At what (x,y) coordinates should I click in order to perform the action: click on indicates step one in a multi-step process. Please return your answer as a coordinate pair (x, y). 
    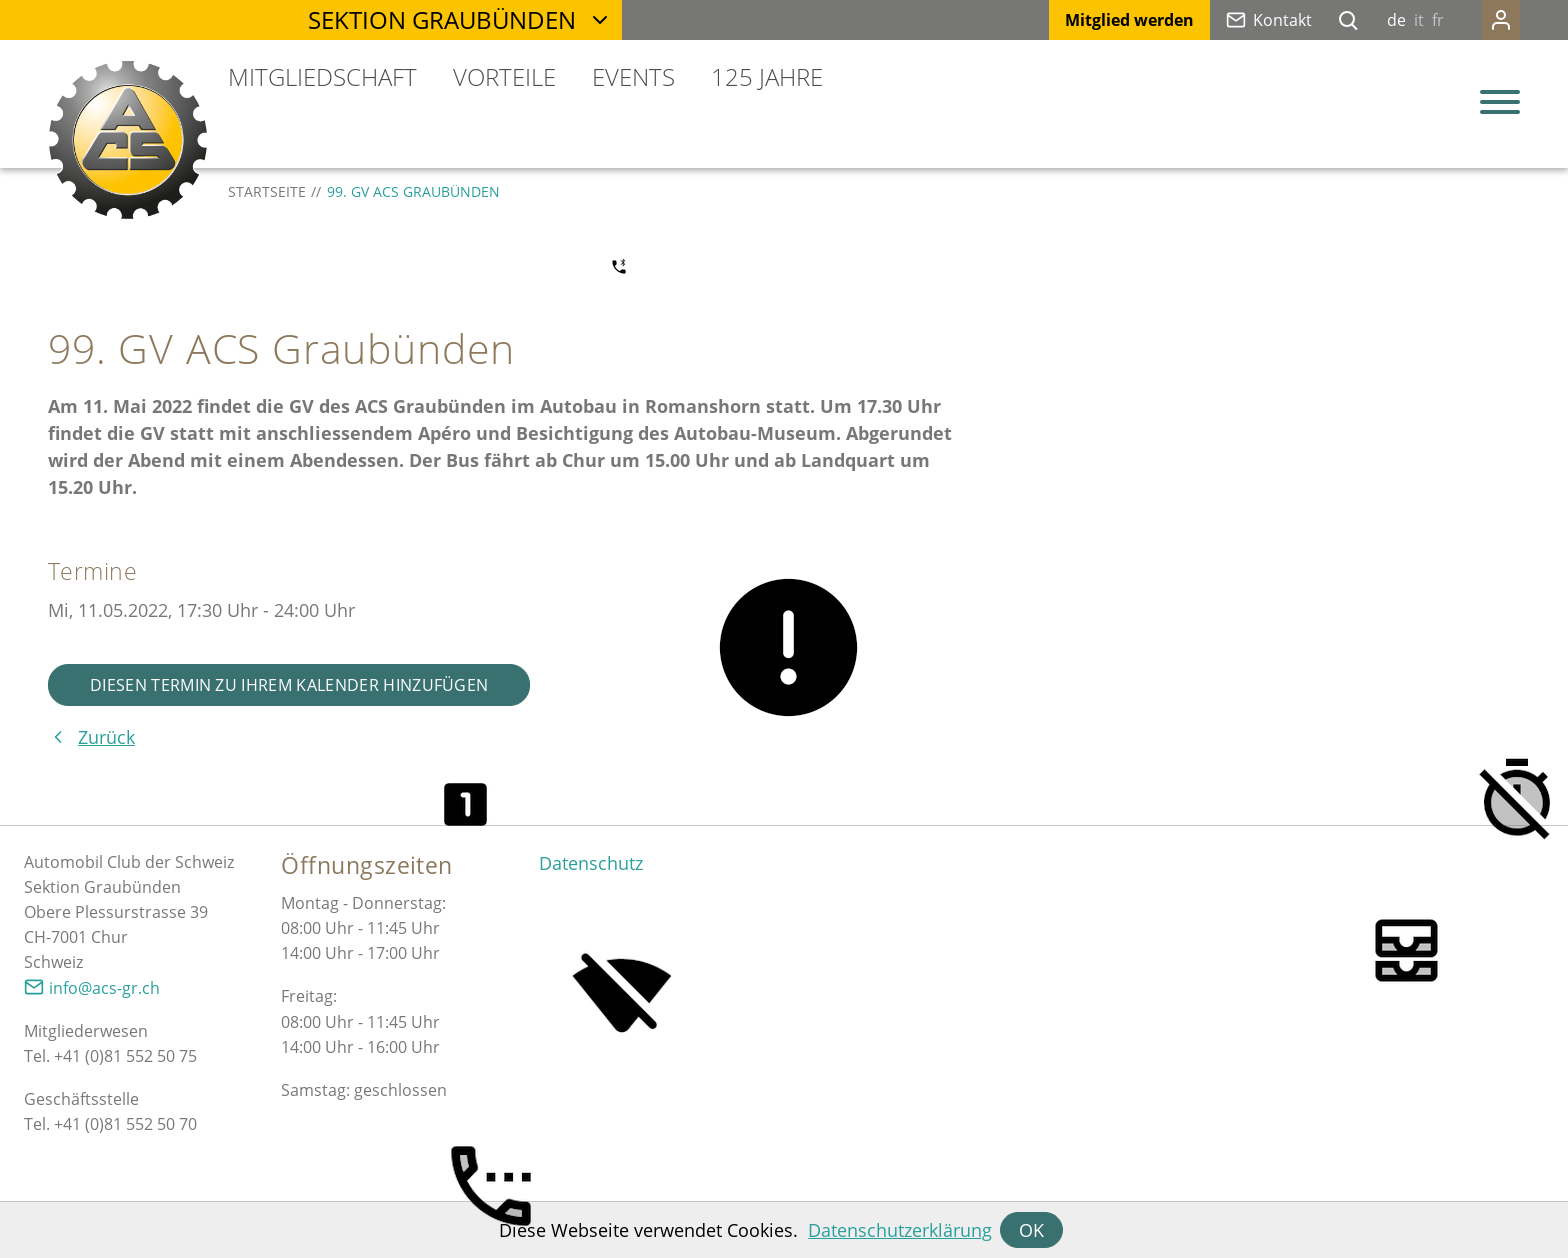
    Looking at the image, I should click on (465, 804).